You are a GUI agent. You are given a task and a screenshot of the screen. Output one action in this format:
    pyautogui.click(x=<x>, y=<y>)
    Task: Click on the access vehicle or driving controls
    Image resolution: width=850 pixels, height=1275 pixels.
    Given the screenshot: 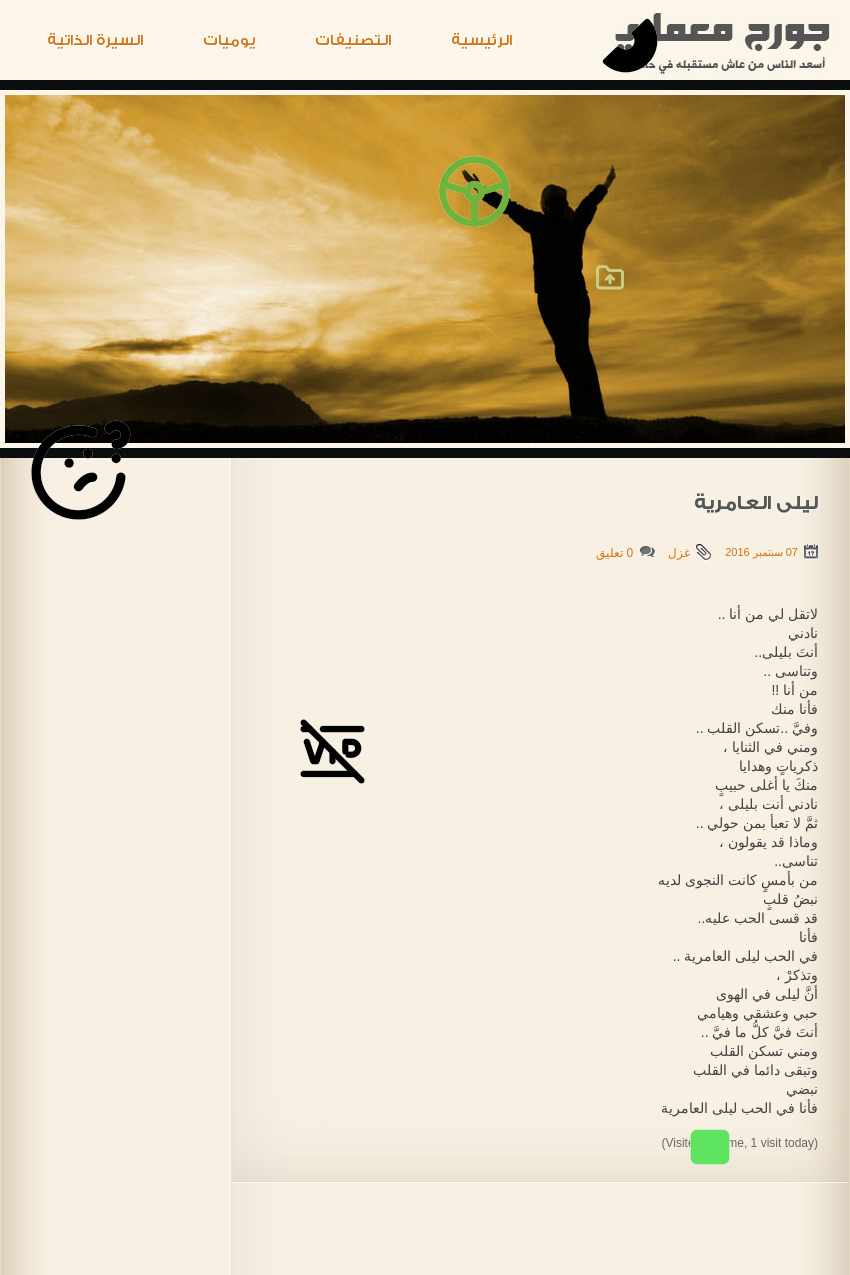 What is the action you would take?
    pyautogui.click(x=474, y=191)
    